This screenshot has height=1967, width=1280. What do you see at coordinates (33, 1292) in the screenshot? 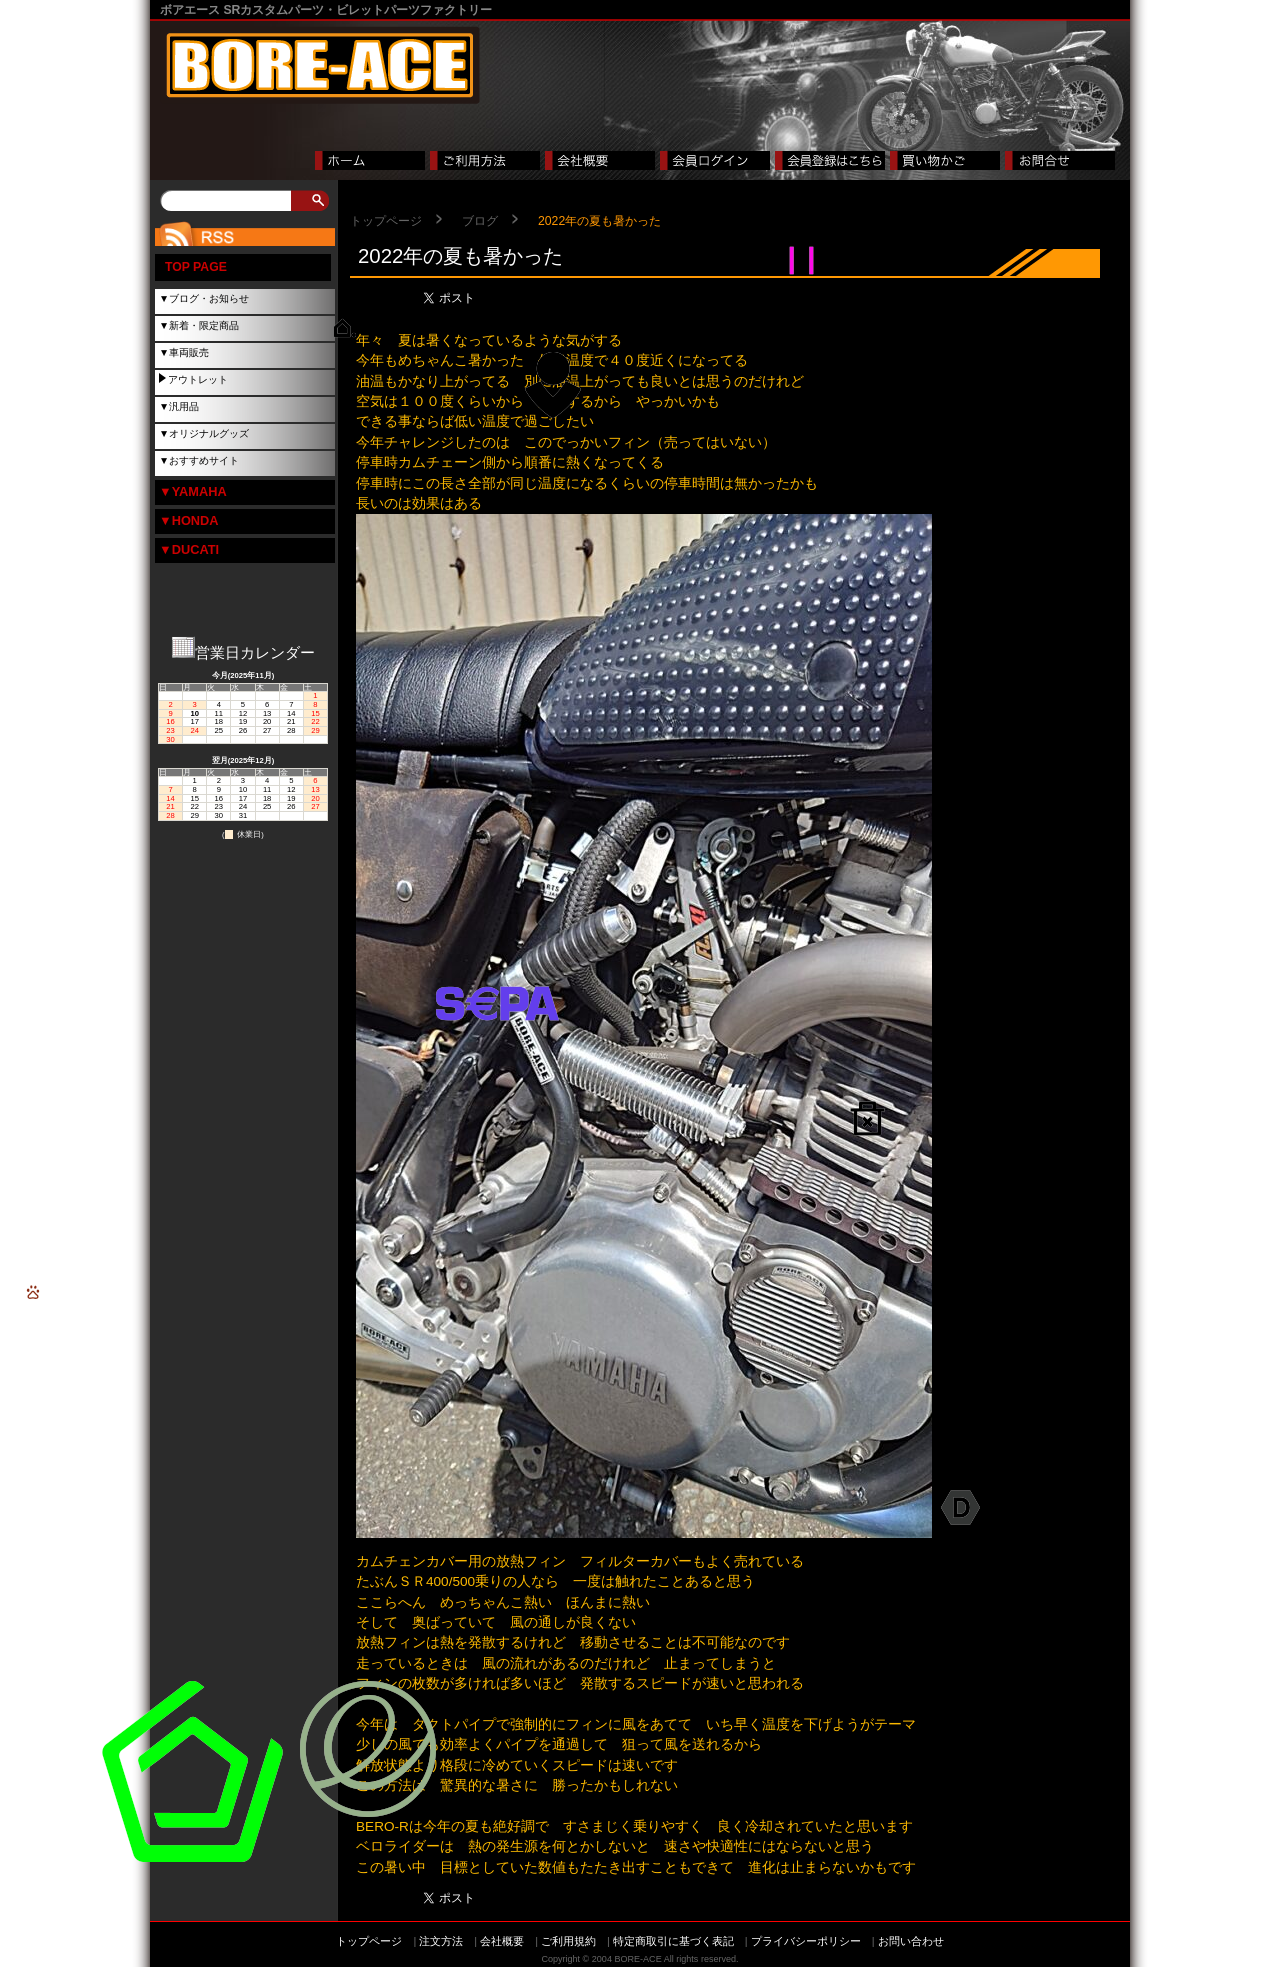
I see `open Baidu app` at bounding box center [33, 1292].